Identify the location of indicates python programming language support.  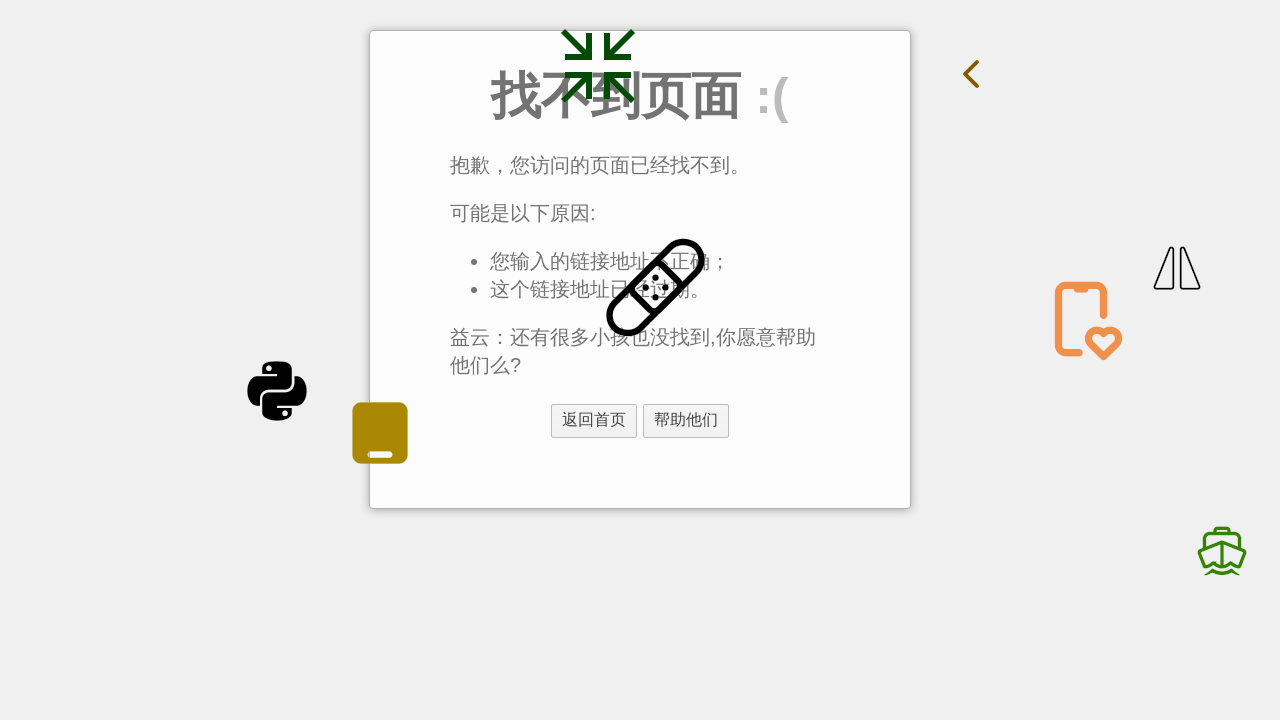
(277, 391).